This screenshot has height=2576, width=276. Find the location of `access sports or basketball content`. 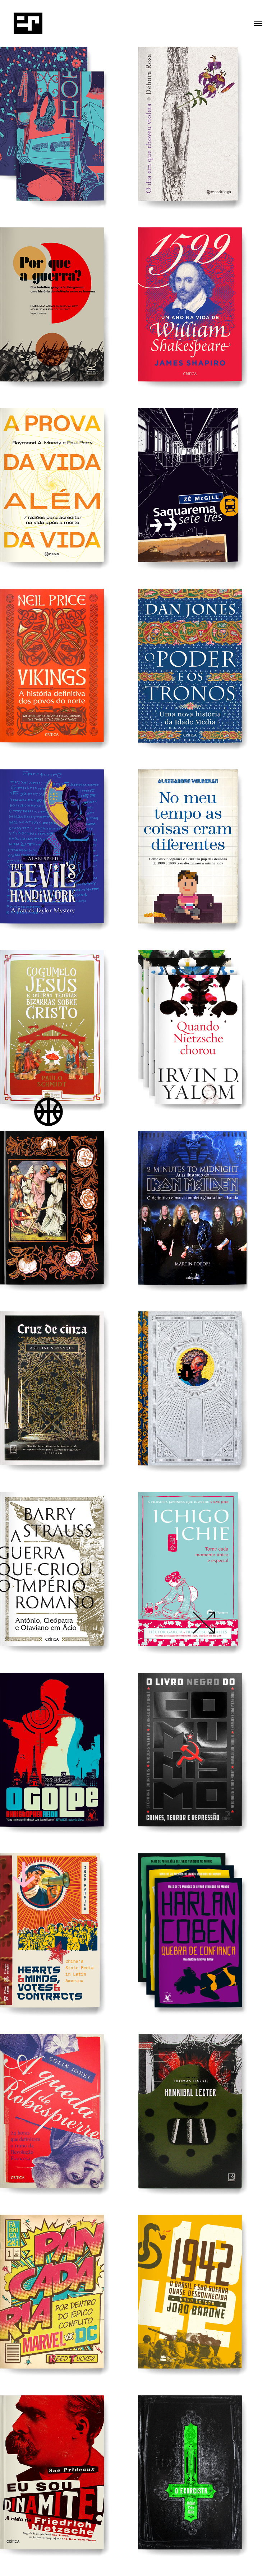

access sports or basketball content is located at coordinates (49, 1112).